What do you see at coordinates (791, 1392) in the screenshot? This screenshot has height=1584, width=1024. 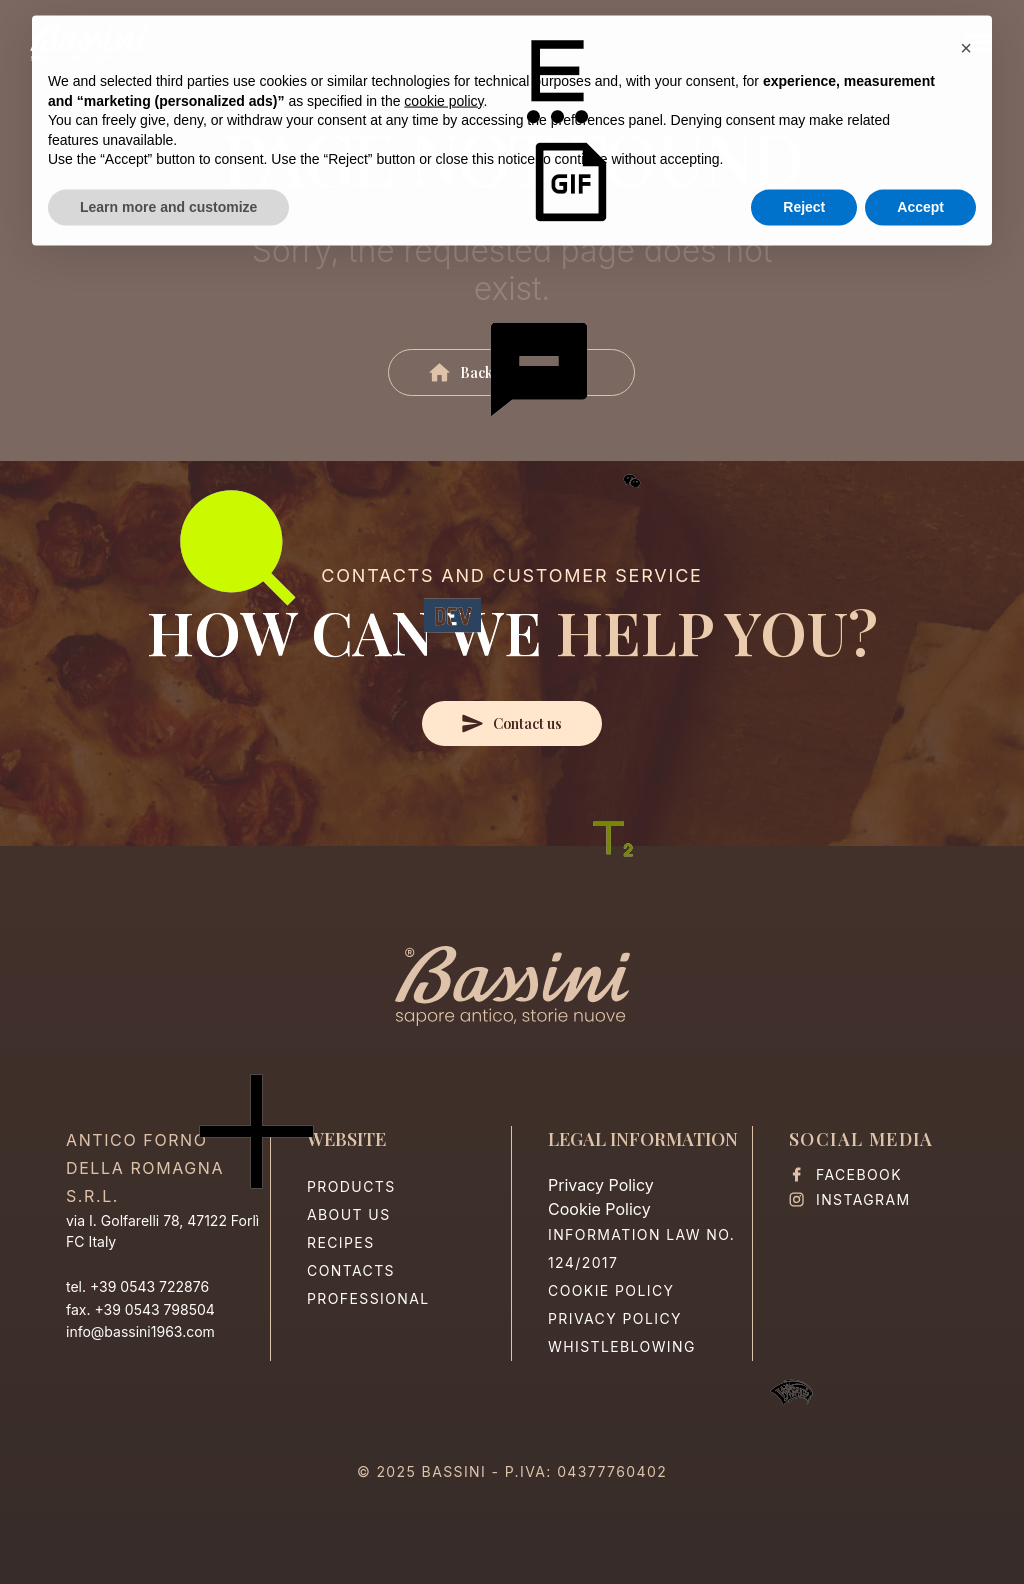 I see `wizards of the coast company logo` at bounding box center [791, 1392].